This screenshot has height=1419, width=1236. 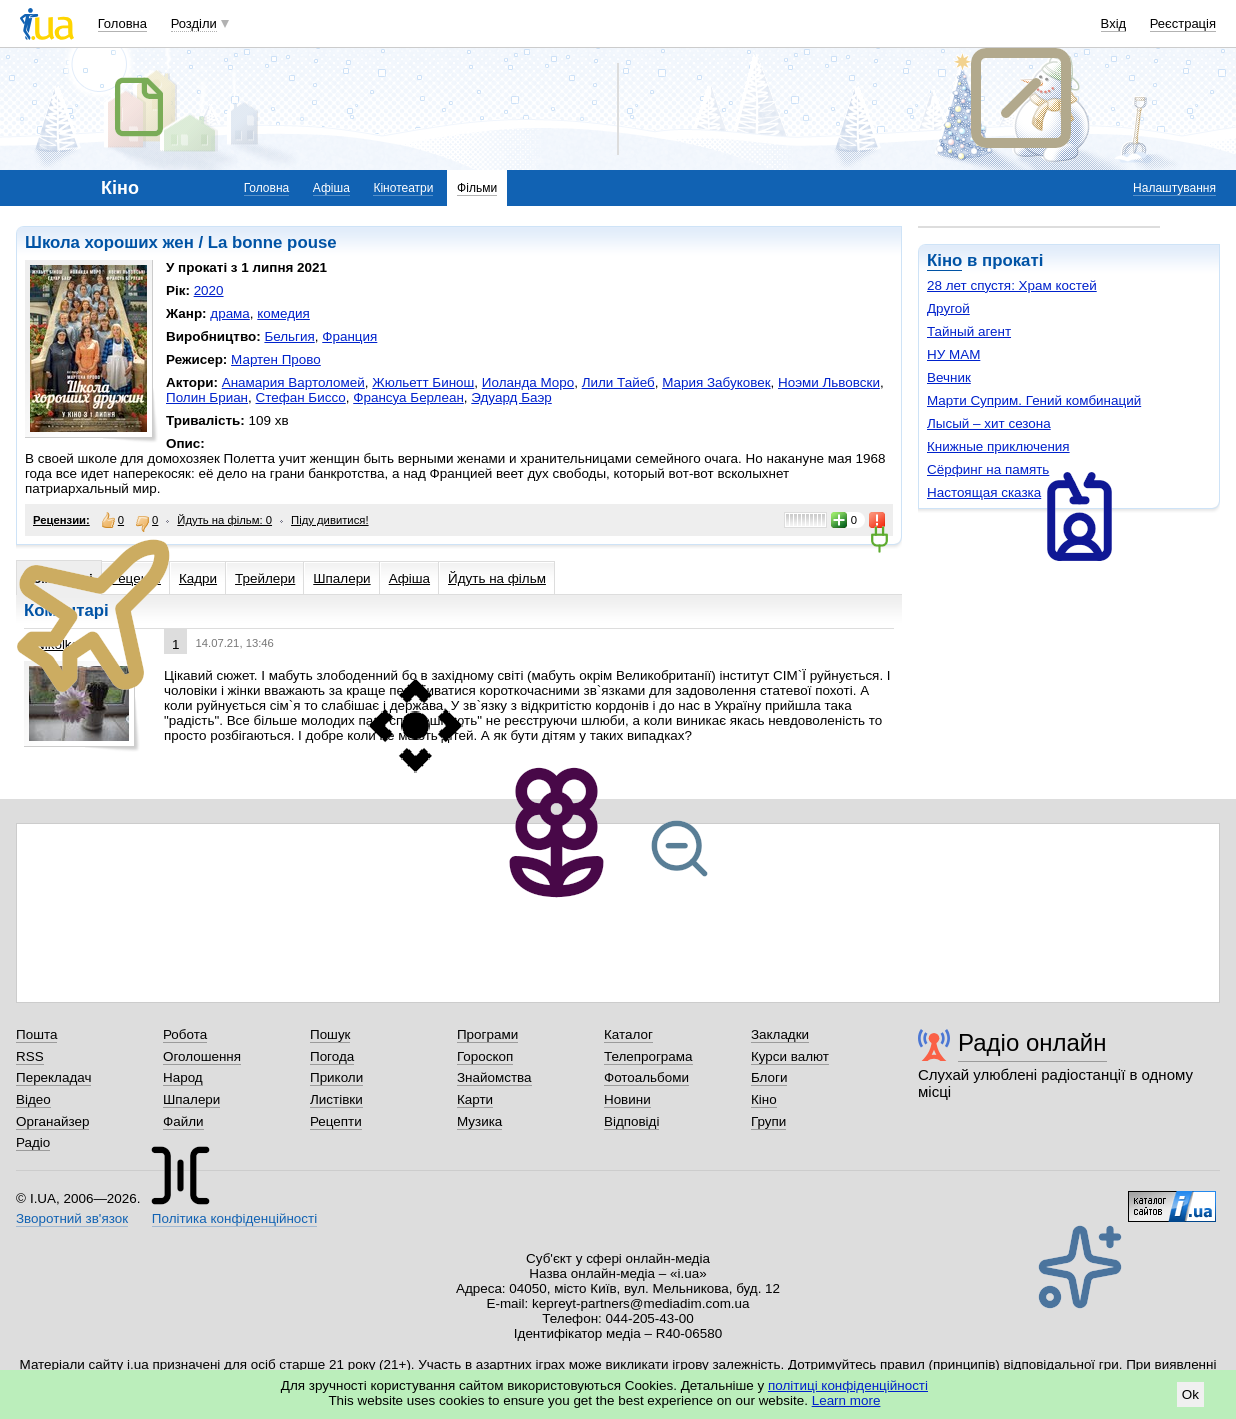 What do you see at coordinates (139, 107) in the screenshot?
I see `open or view a file` at bounding box center [139, 107].